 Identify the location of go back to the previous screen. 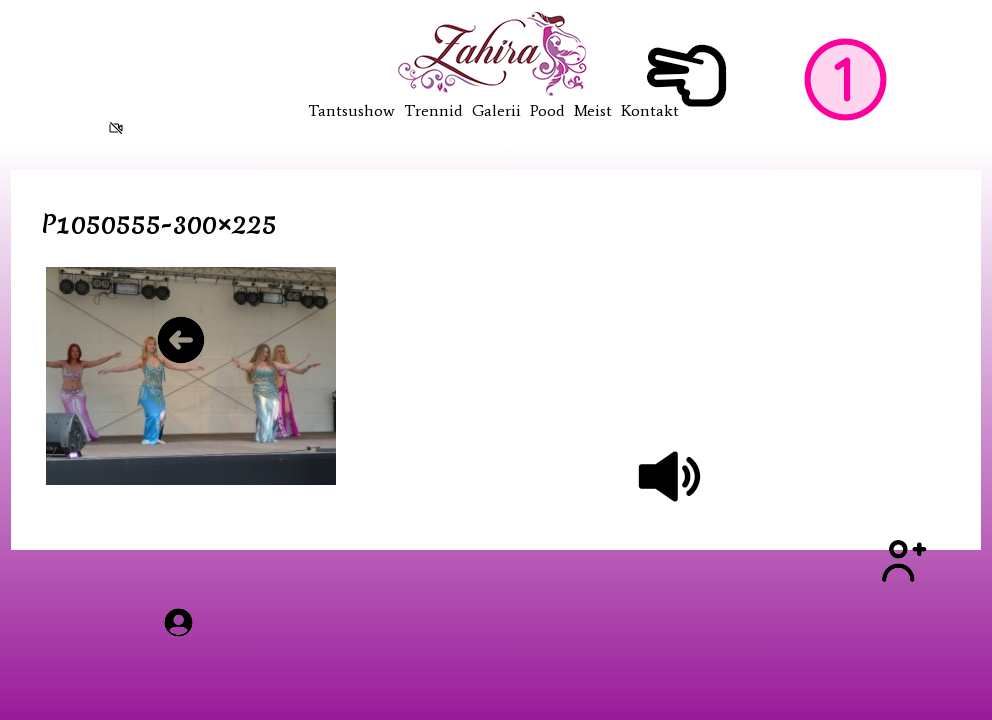
(181, 340).